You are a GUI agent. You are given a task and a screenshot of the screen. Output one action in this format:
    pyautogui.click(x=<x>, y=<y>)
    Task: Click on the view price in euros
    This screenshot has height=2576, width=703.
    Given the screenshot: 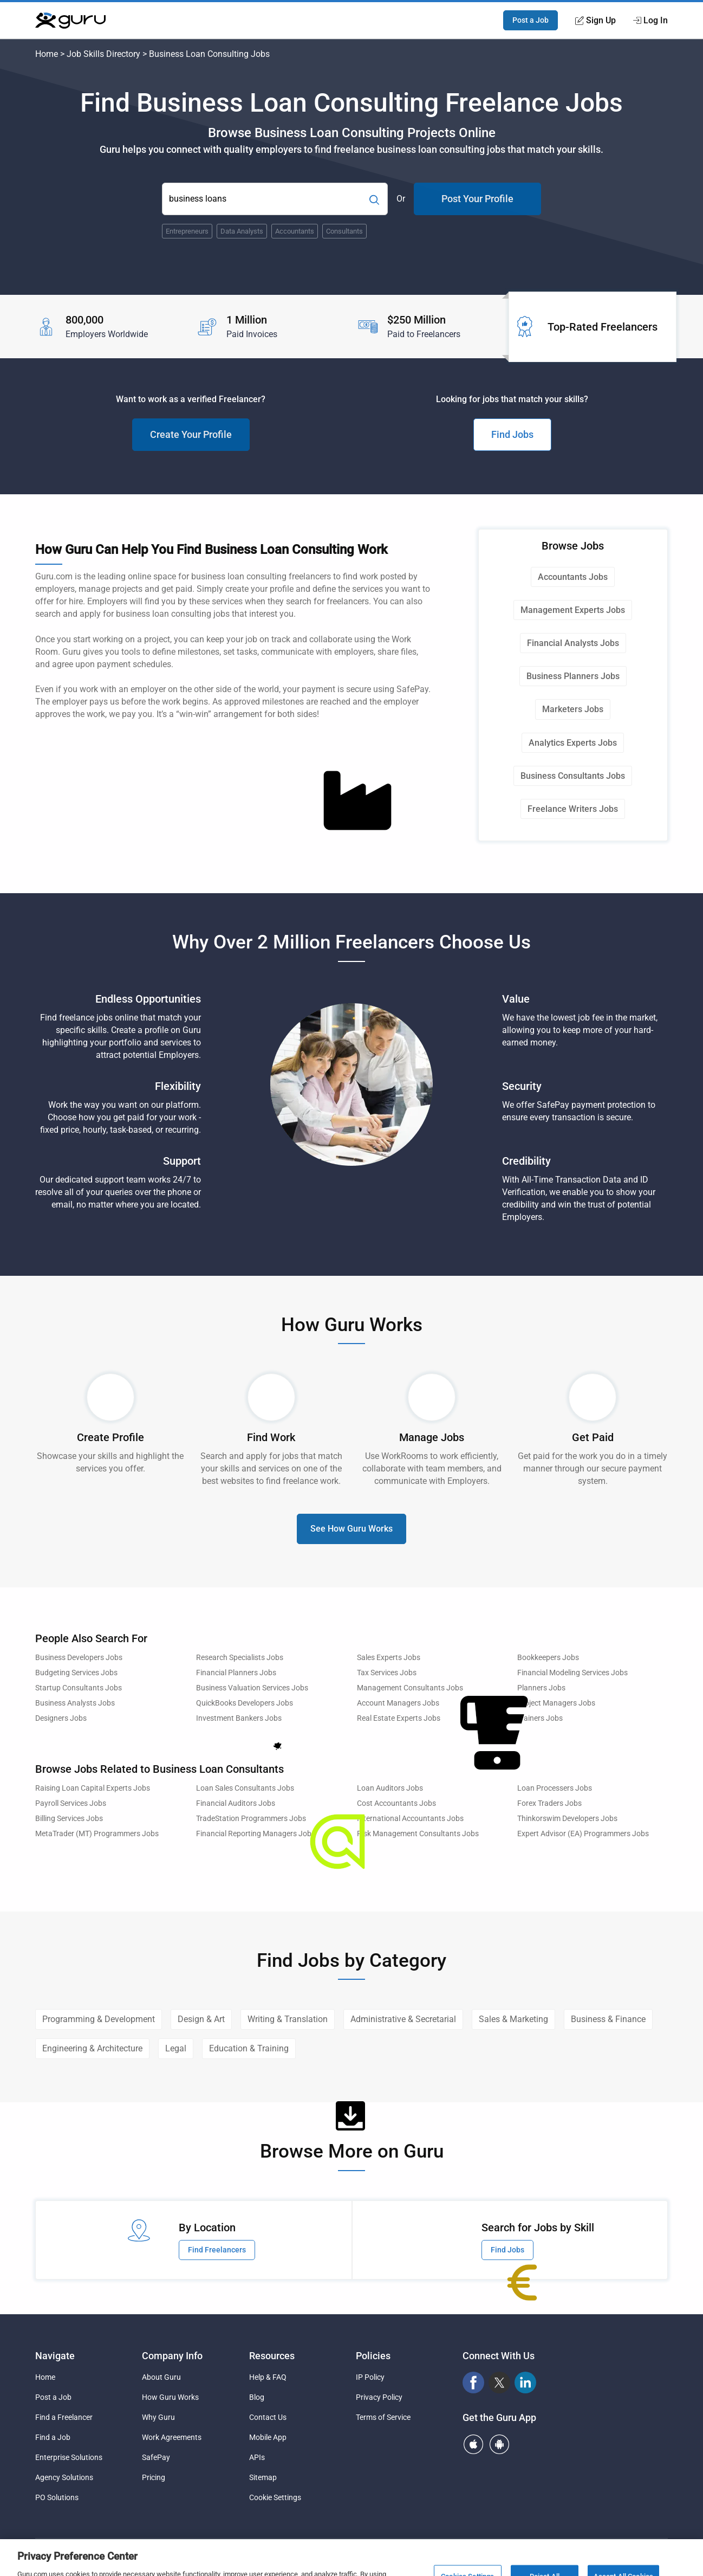 What is the action you would take?
    pyautogui.click(x=524, y=2282)
    